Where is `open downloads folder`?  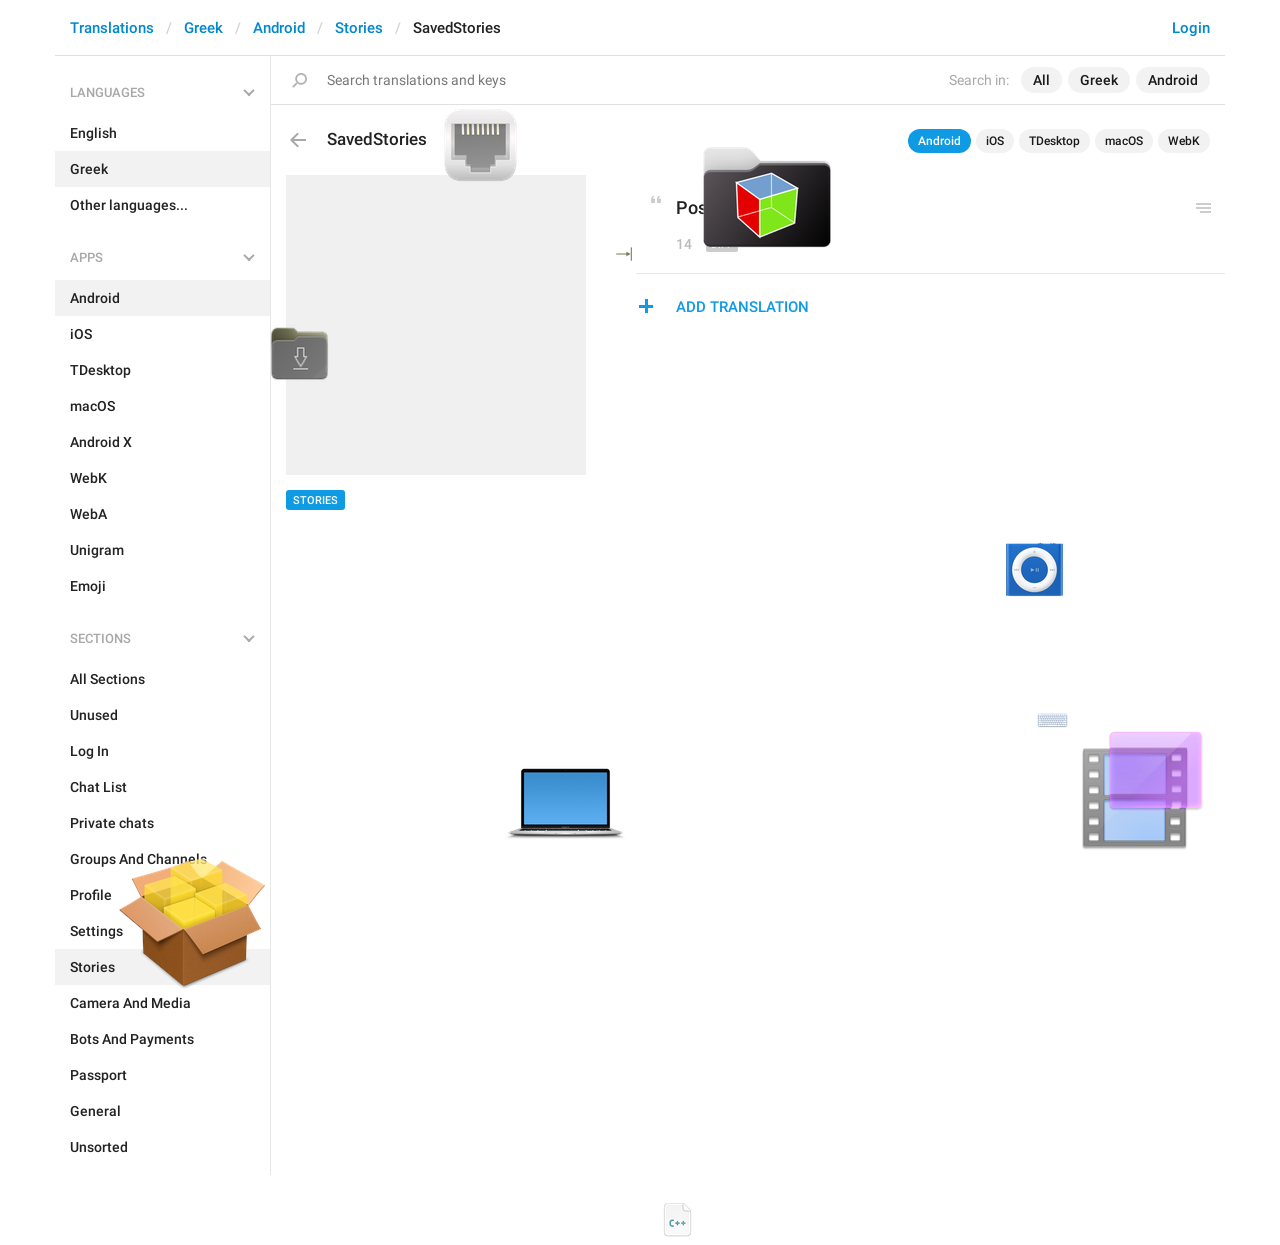 open downloads folder is located at coordinates (299, 353).